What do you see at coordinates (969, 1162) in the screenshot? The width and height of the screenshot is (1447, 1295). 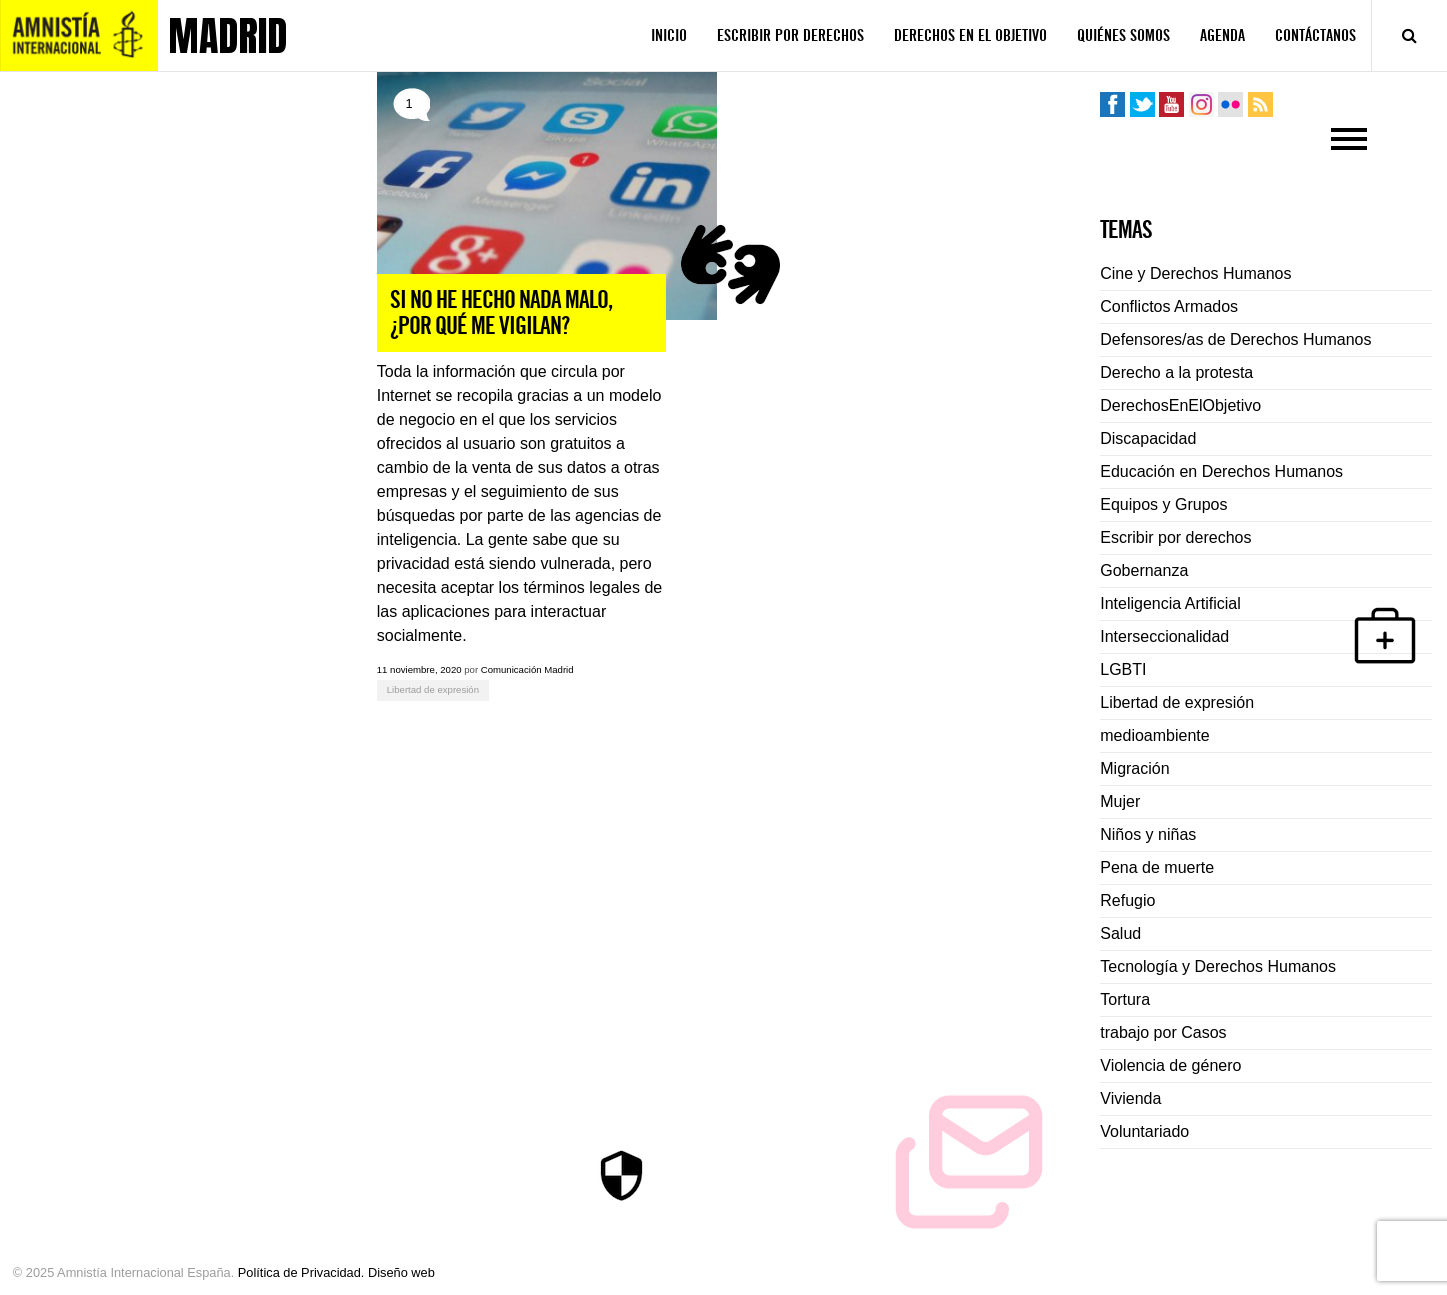 I see `view all emails in inbox` at bounding box center [969, 1162].